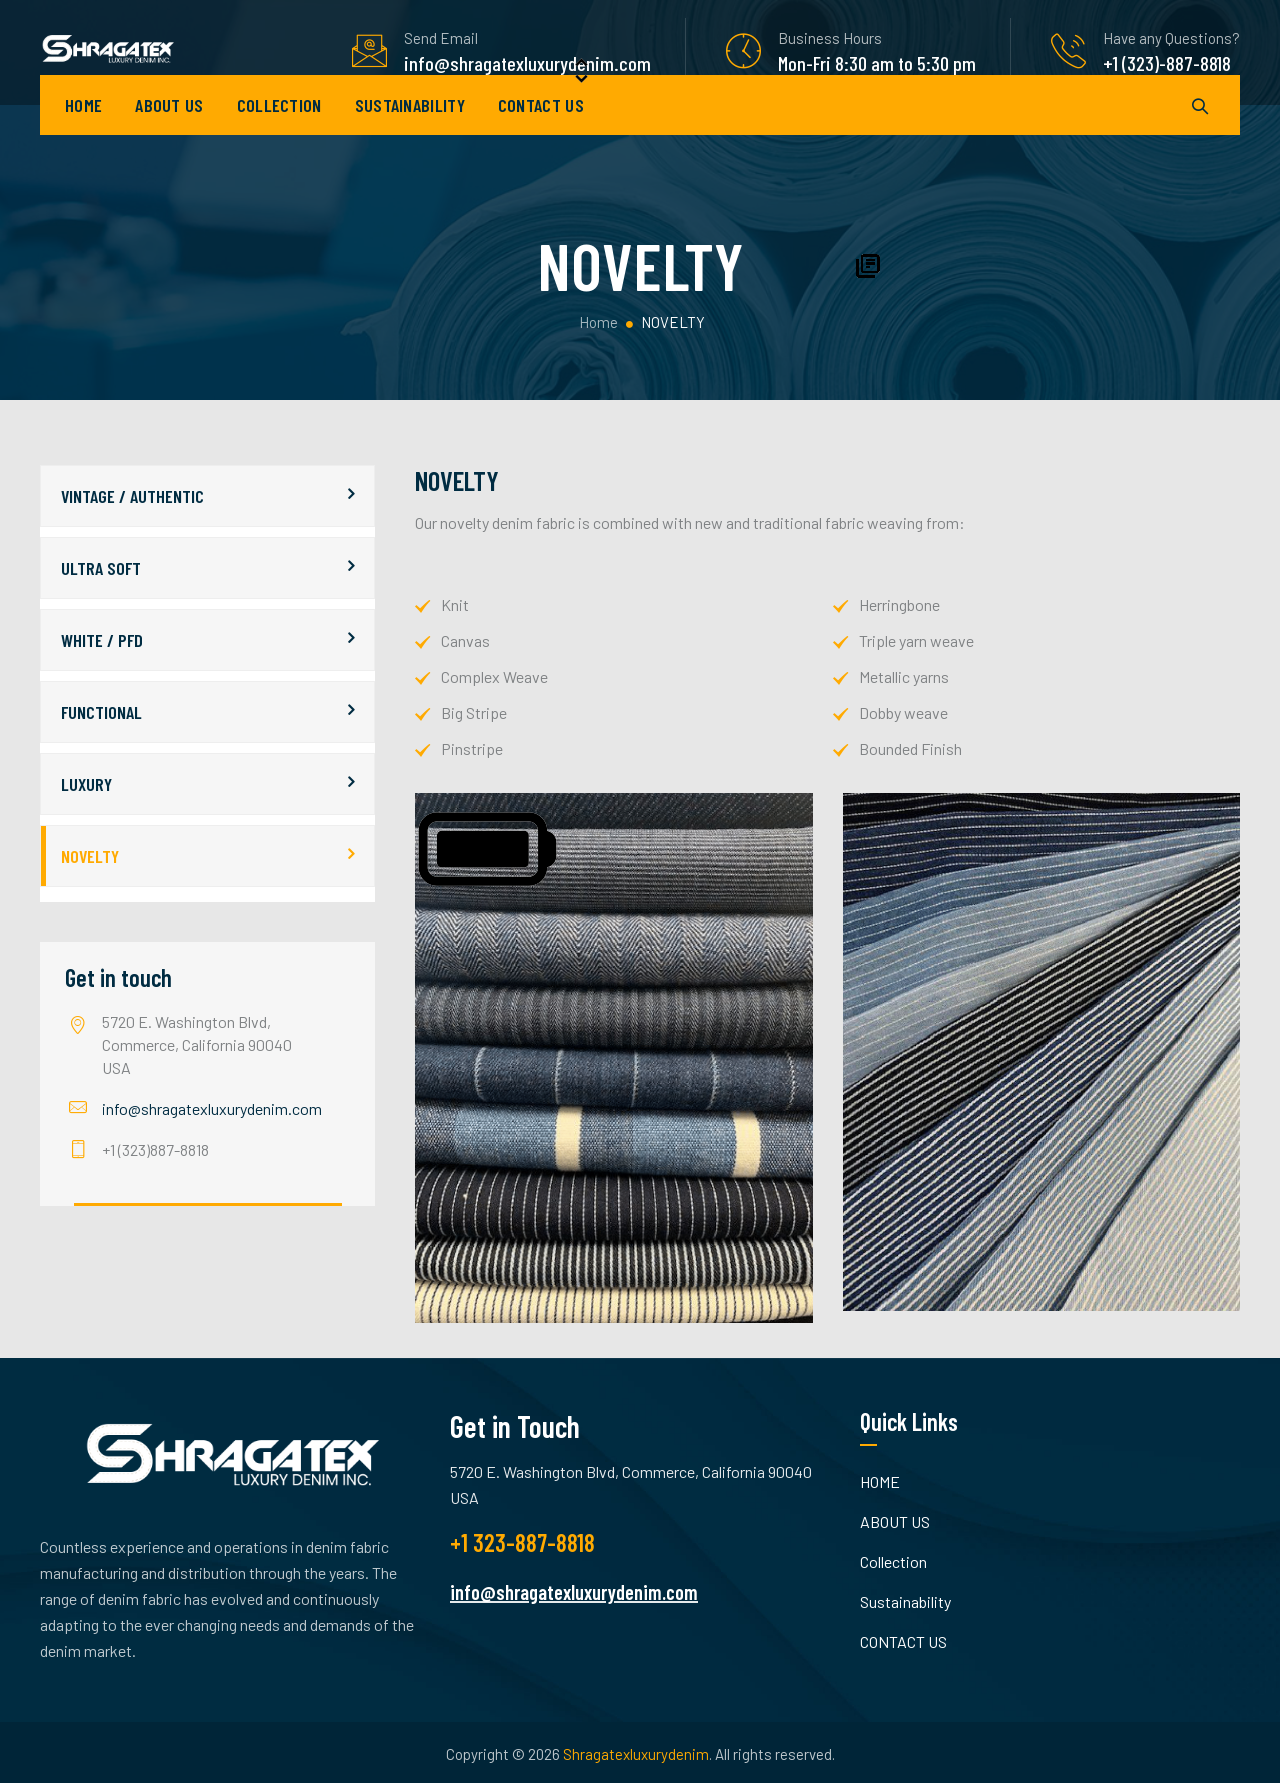  Describe the element at coordinates (581, 70) in the screenshot. I see `expand to show more content` at that location.